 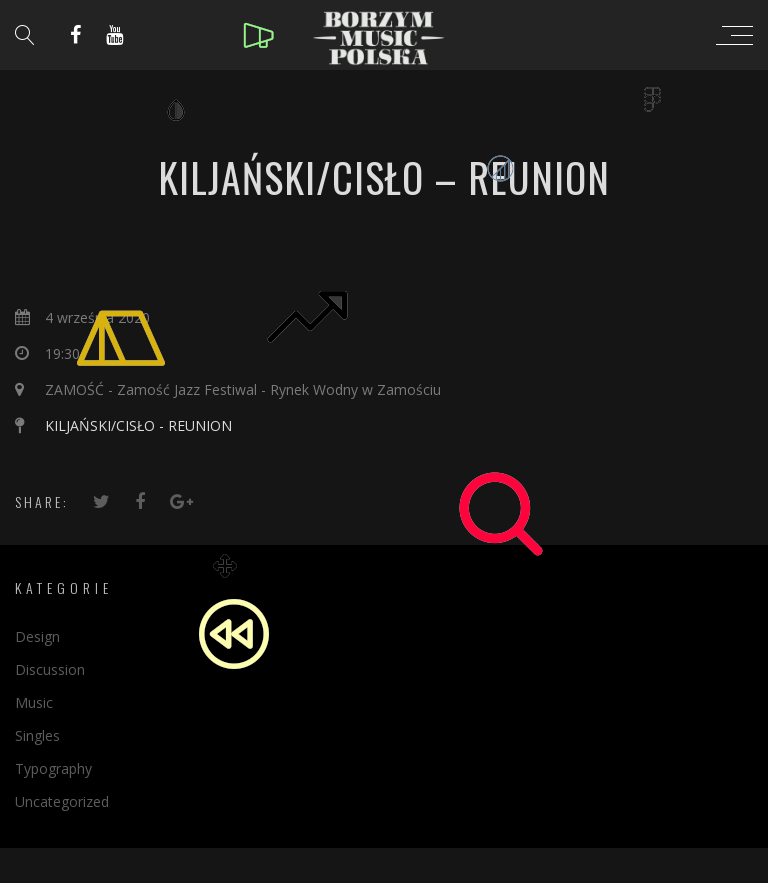 I want to click on adjust contrast or display settings, so click(x=500, y=168).